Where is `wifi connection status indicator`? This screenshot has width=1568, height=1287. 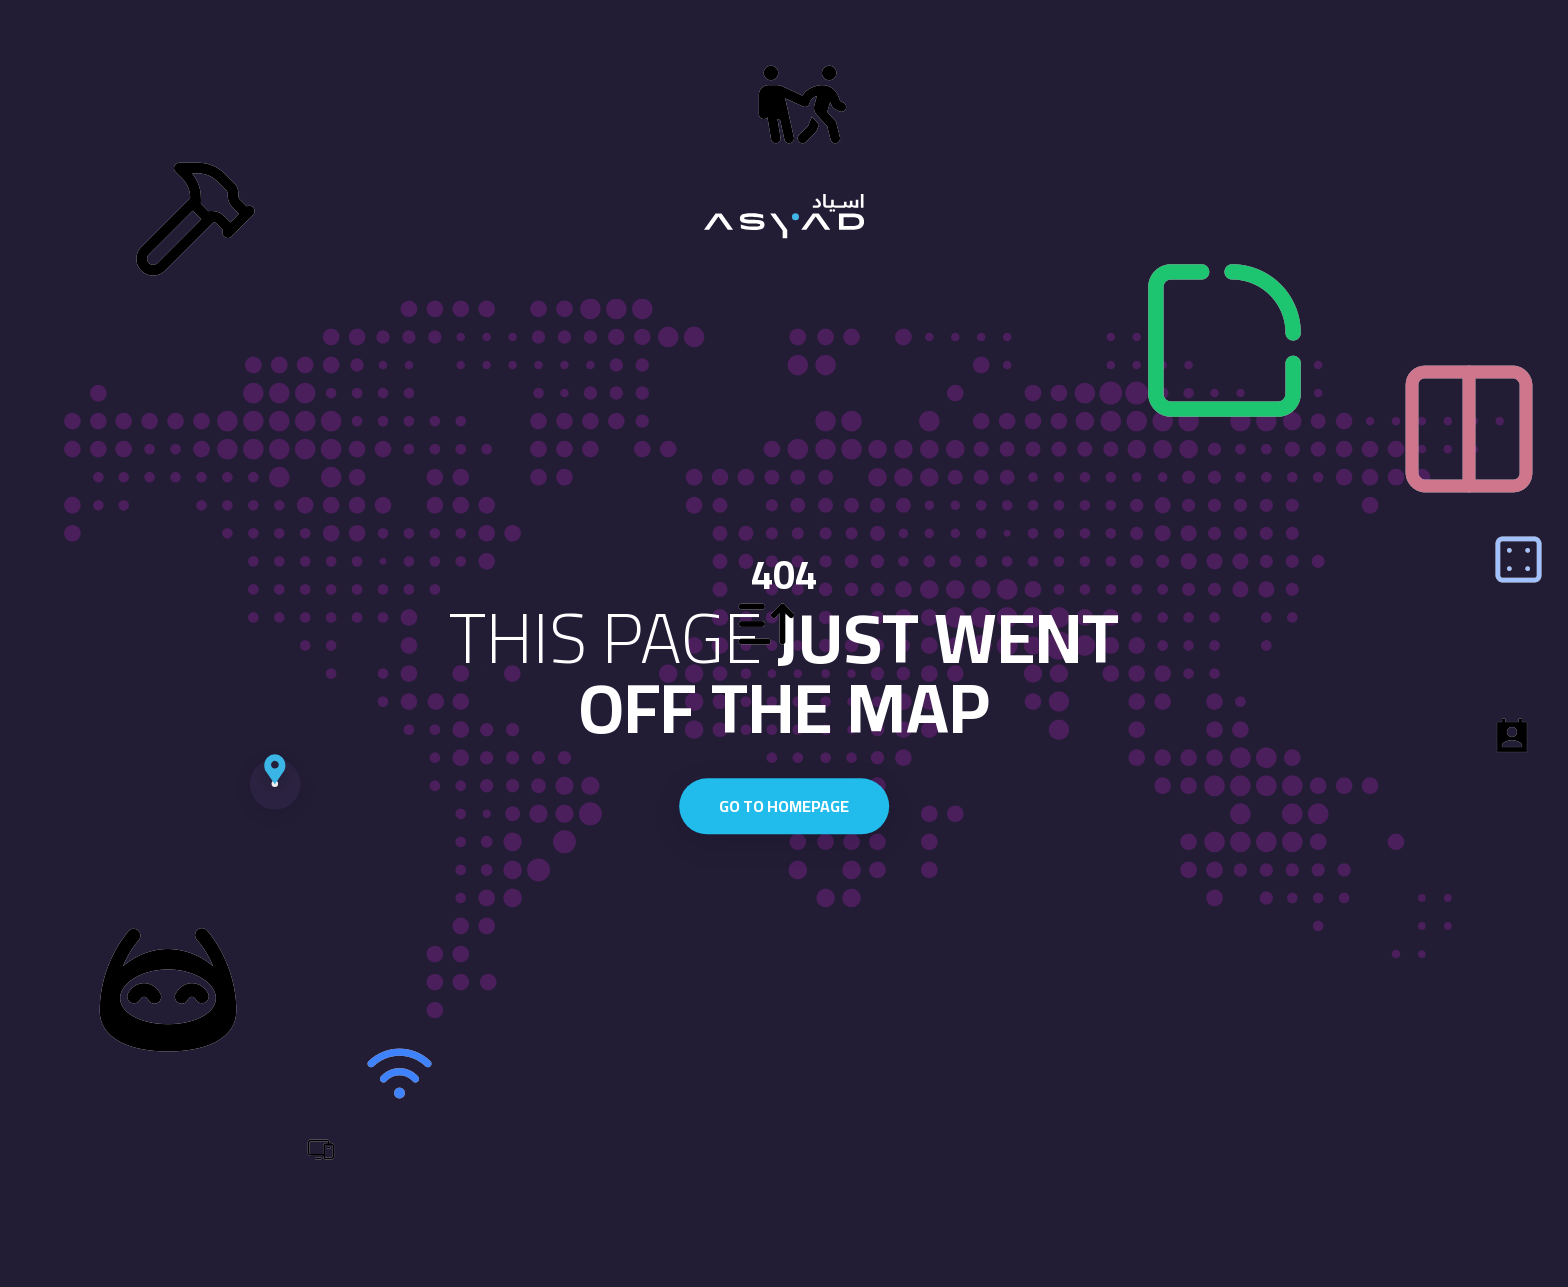 wifi connection status indicator is located at coordinates (399, 1073).